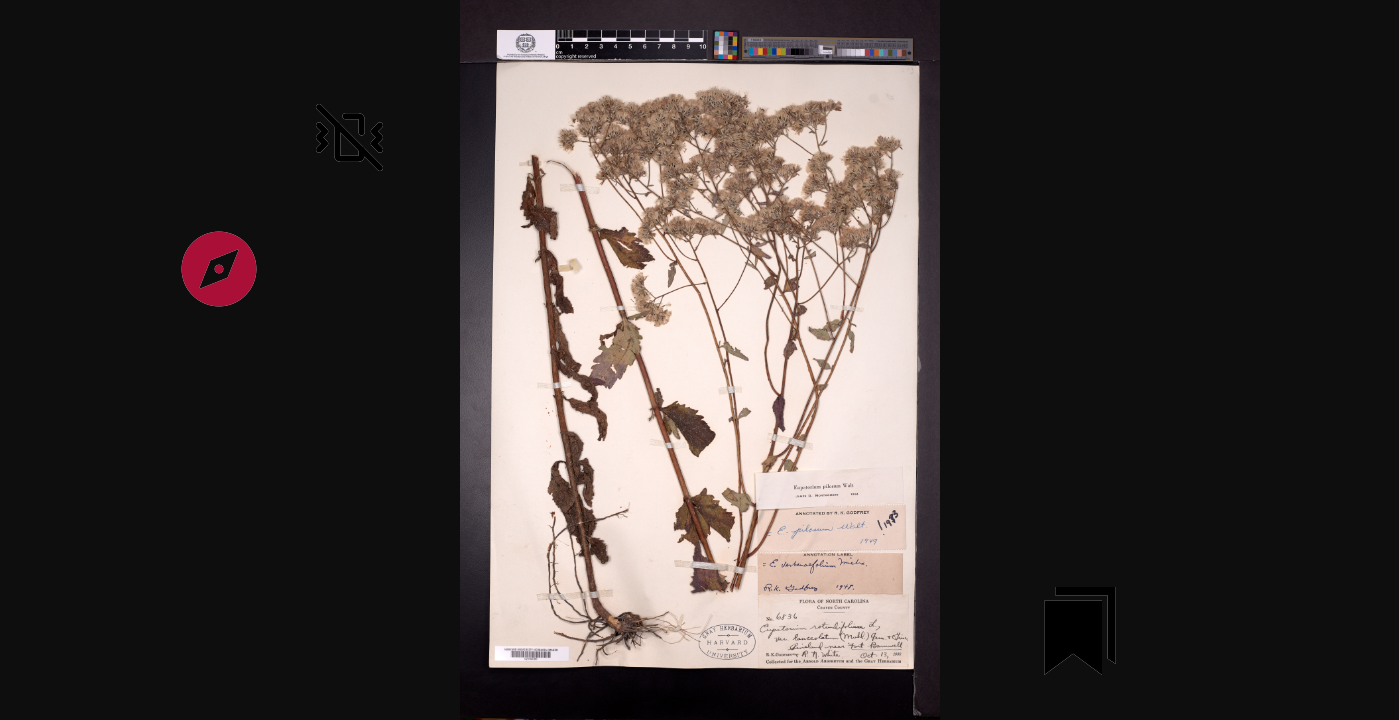 This screenshot has width=1399, height=720. What do you see at coordinates (349, 137) in the screenshot?
I see `disable vibration mode` at bounding box center [349, 137].